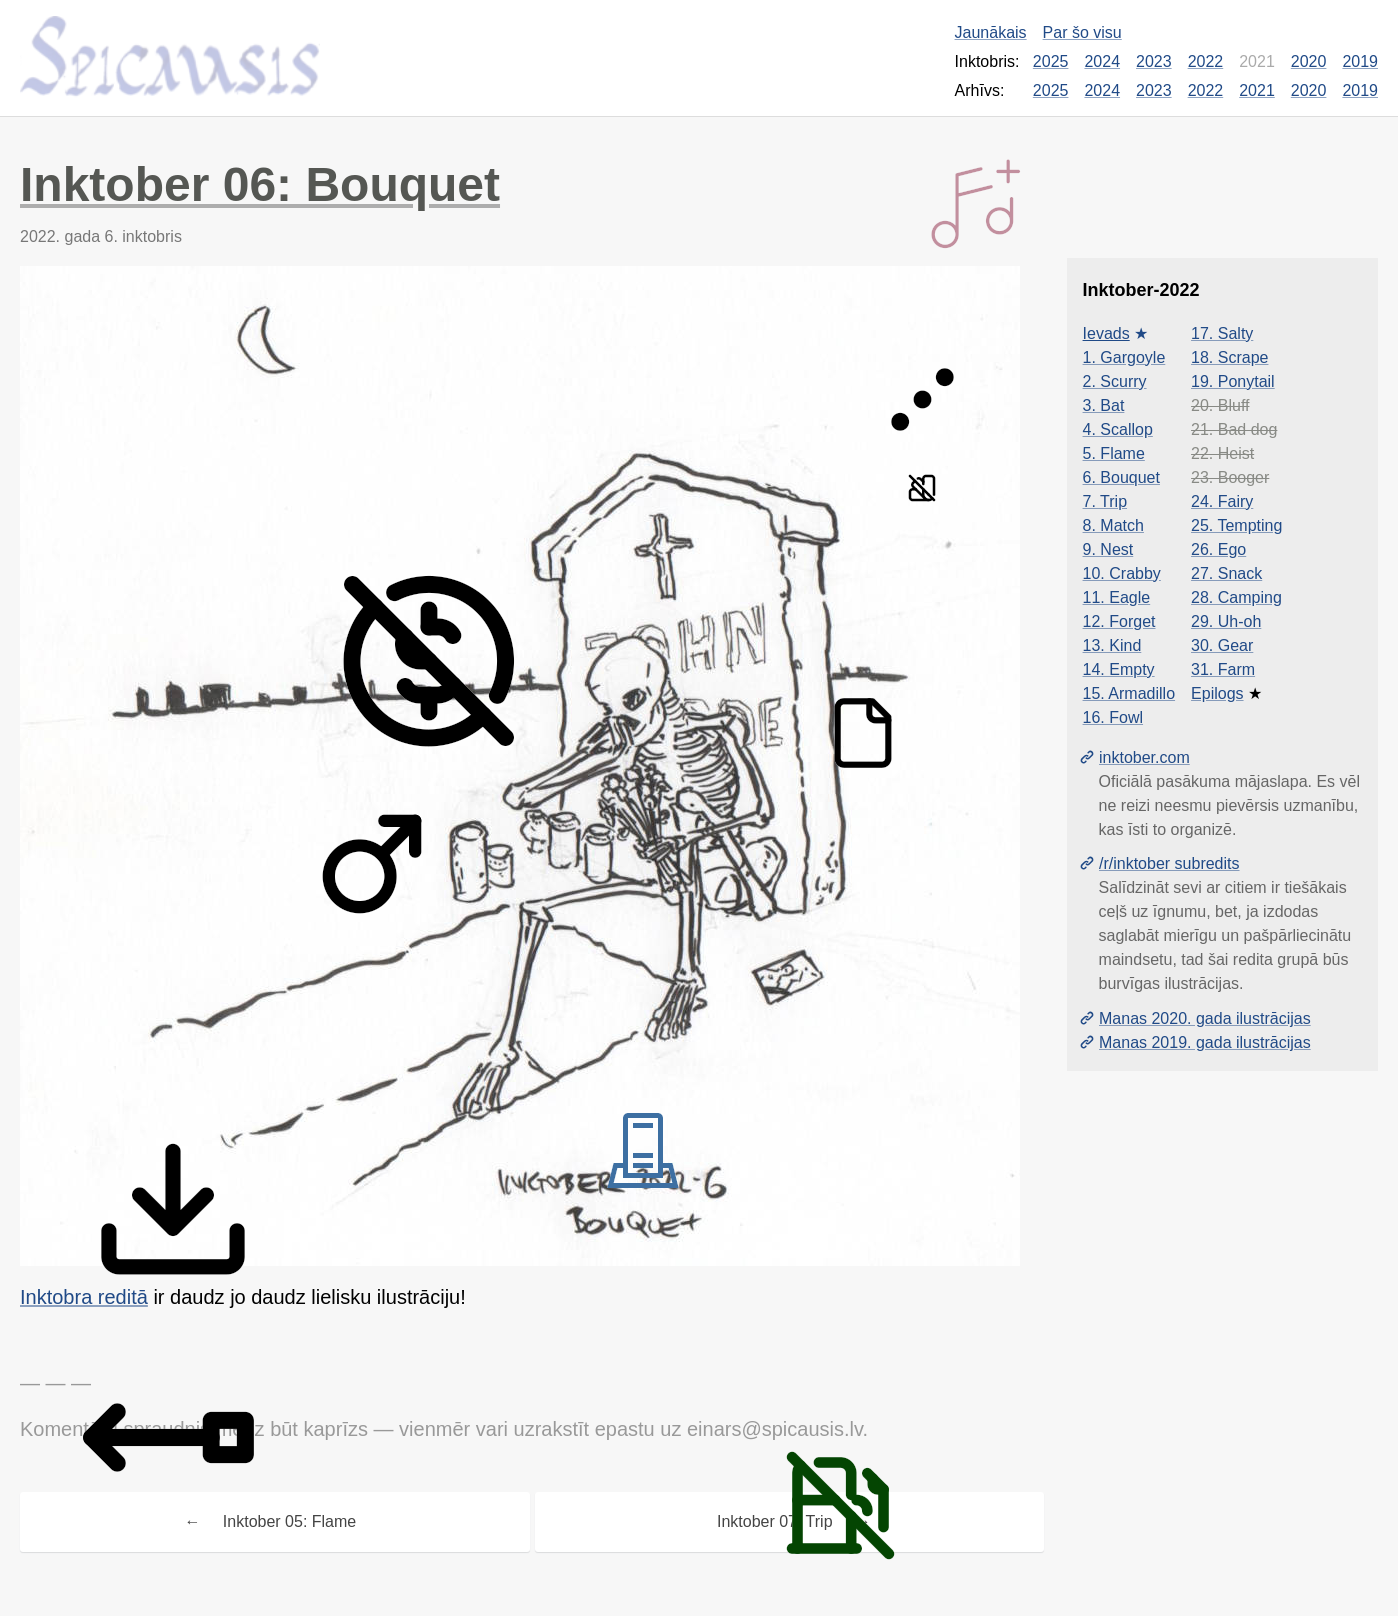 This screenshot has height=1616, width=1398. Describe the element at coordinates (922, 488) in the screenshot. I see `disable color picker or swatch tool` at that location.